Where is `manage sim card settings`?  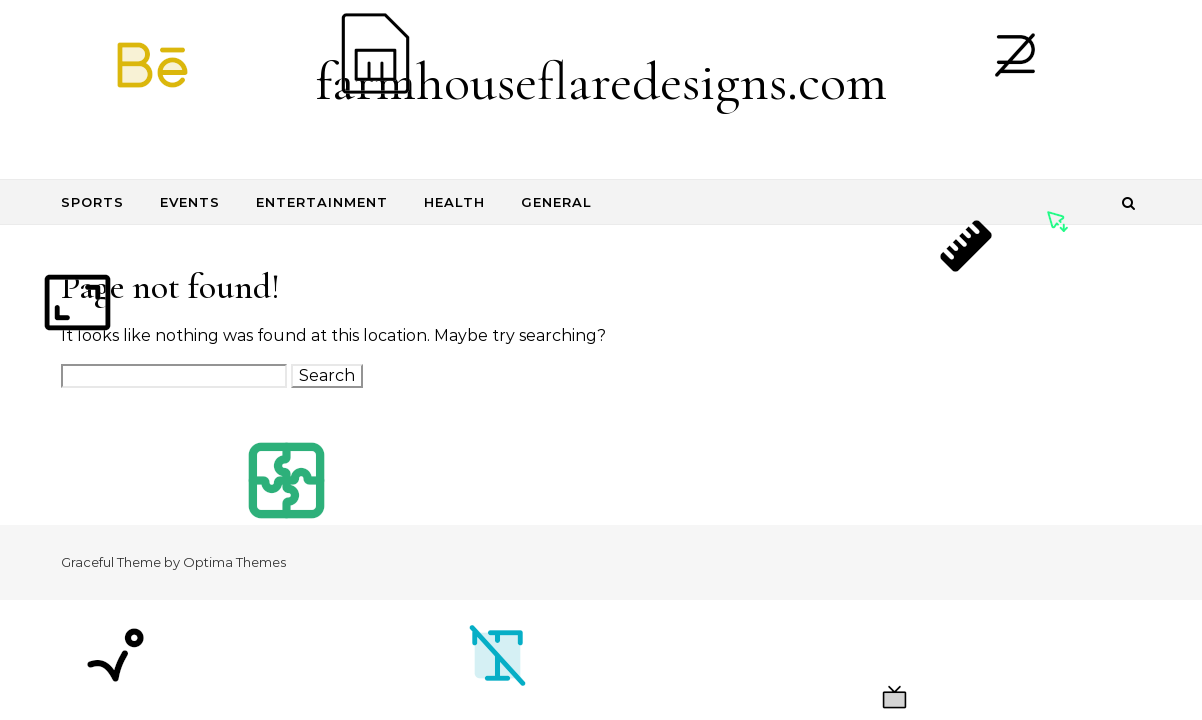 manage sim card settings is located at coordinates (375, 53).